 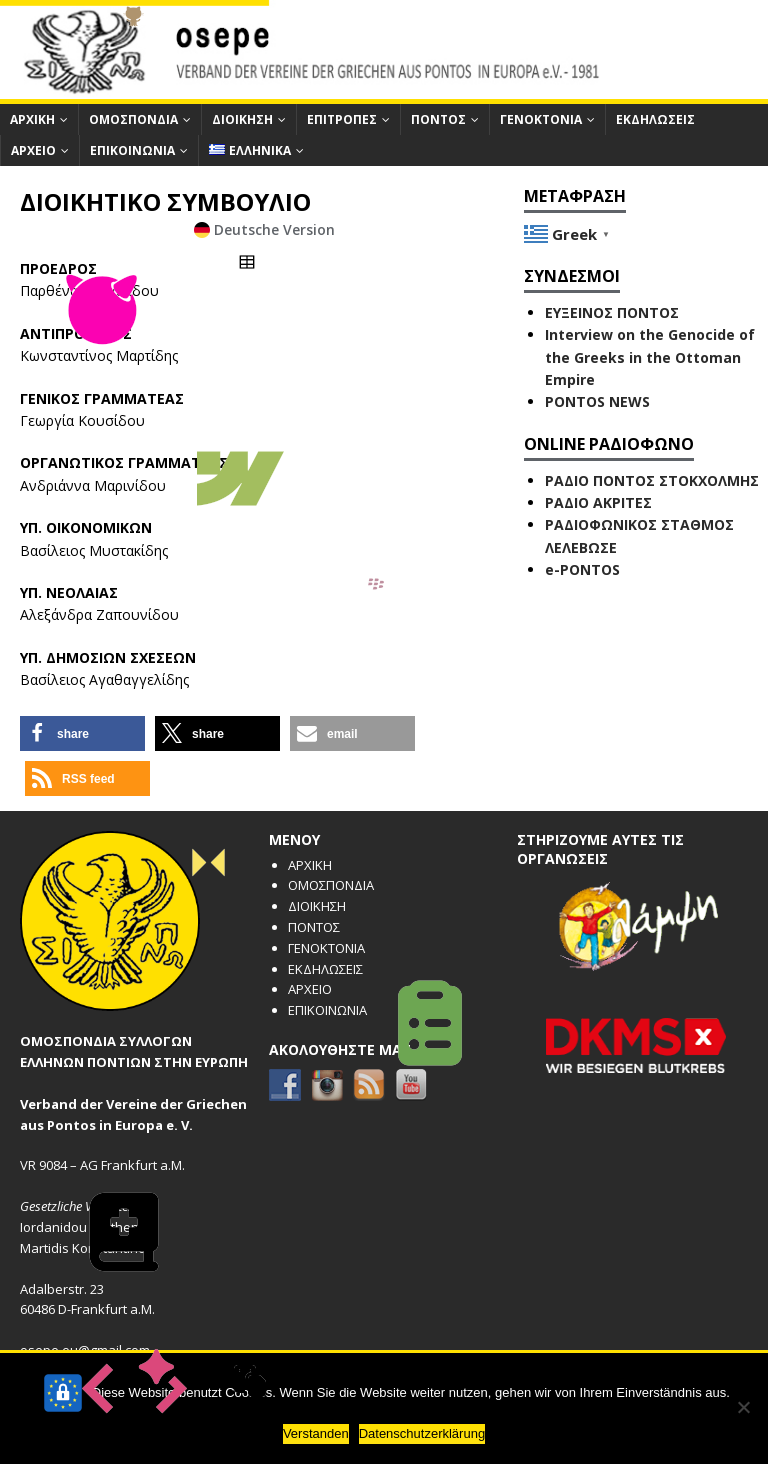 I want to click on webflow logo, so click(x=240, y=477).